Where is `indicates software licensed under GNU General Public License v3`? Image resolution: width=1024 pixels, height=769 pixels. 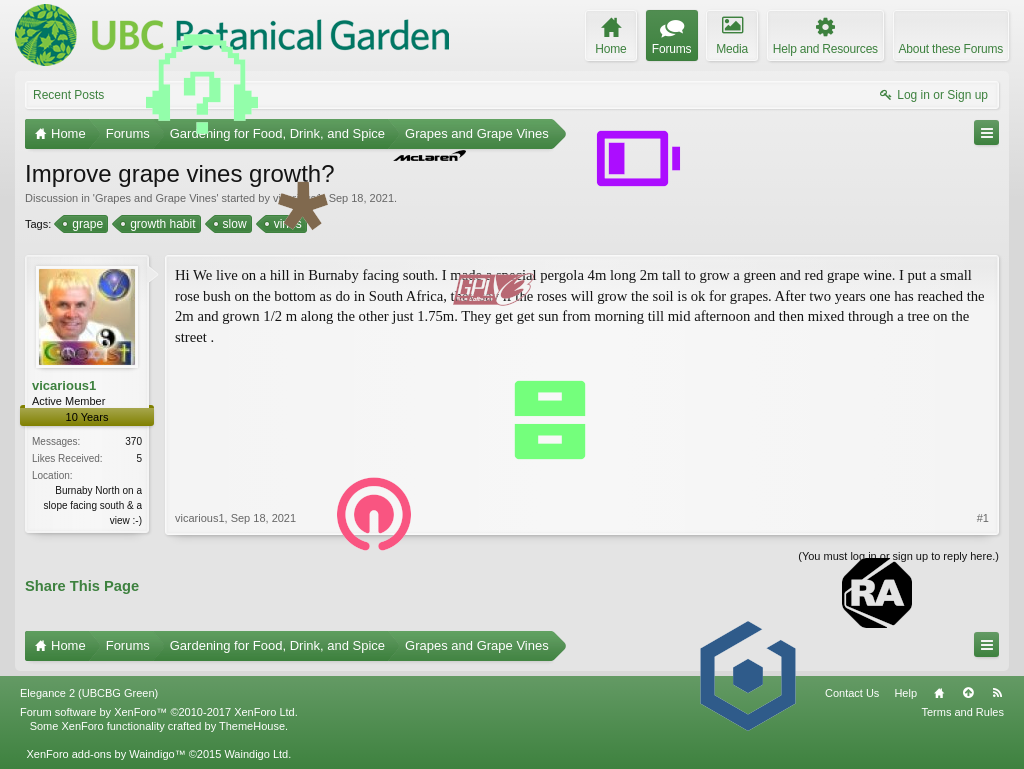
indicates software licensed under GNU General Public License v3 is located at coordinates (493, 289).